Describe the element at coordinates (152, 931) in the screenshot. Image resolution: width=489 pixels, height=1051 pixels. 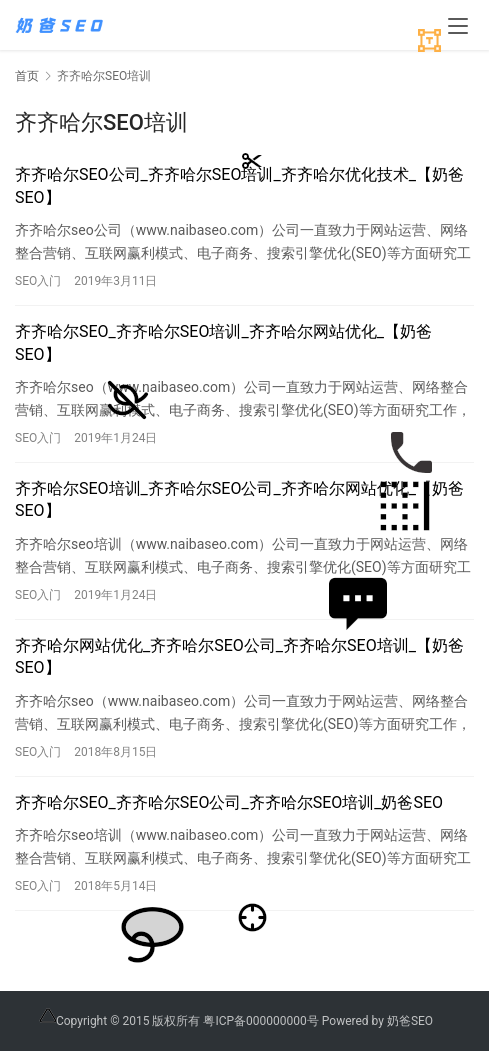
I see `use lasso selection tool` at that location.